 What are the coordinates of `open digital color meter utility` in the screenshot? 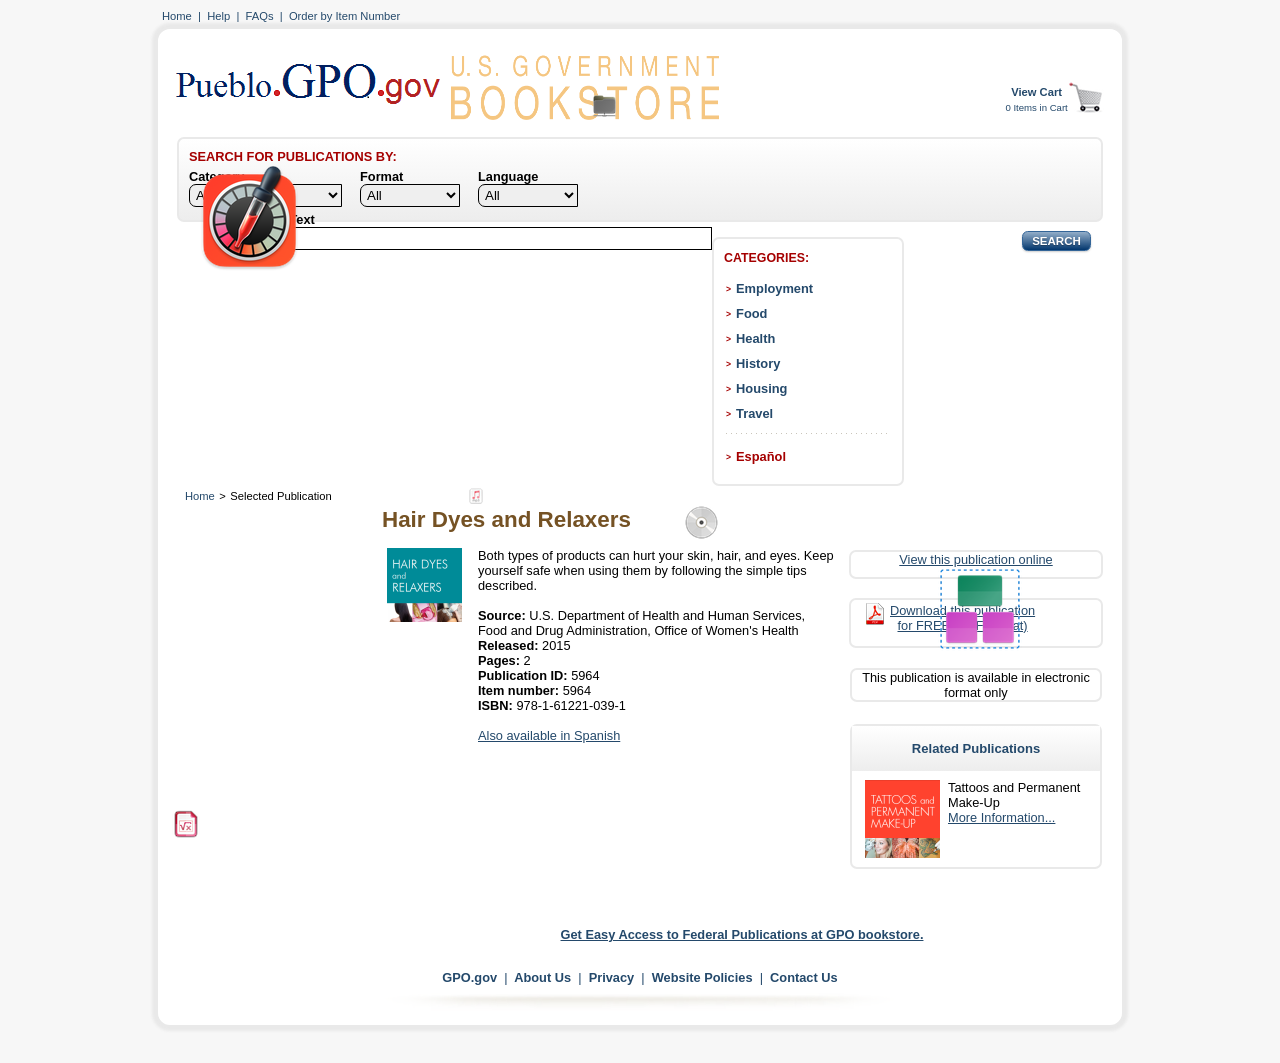 It's located at (249, 220).